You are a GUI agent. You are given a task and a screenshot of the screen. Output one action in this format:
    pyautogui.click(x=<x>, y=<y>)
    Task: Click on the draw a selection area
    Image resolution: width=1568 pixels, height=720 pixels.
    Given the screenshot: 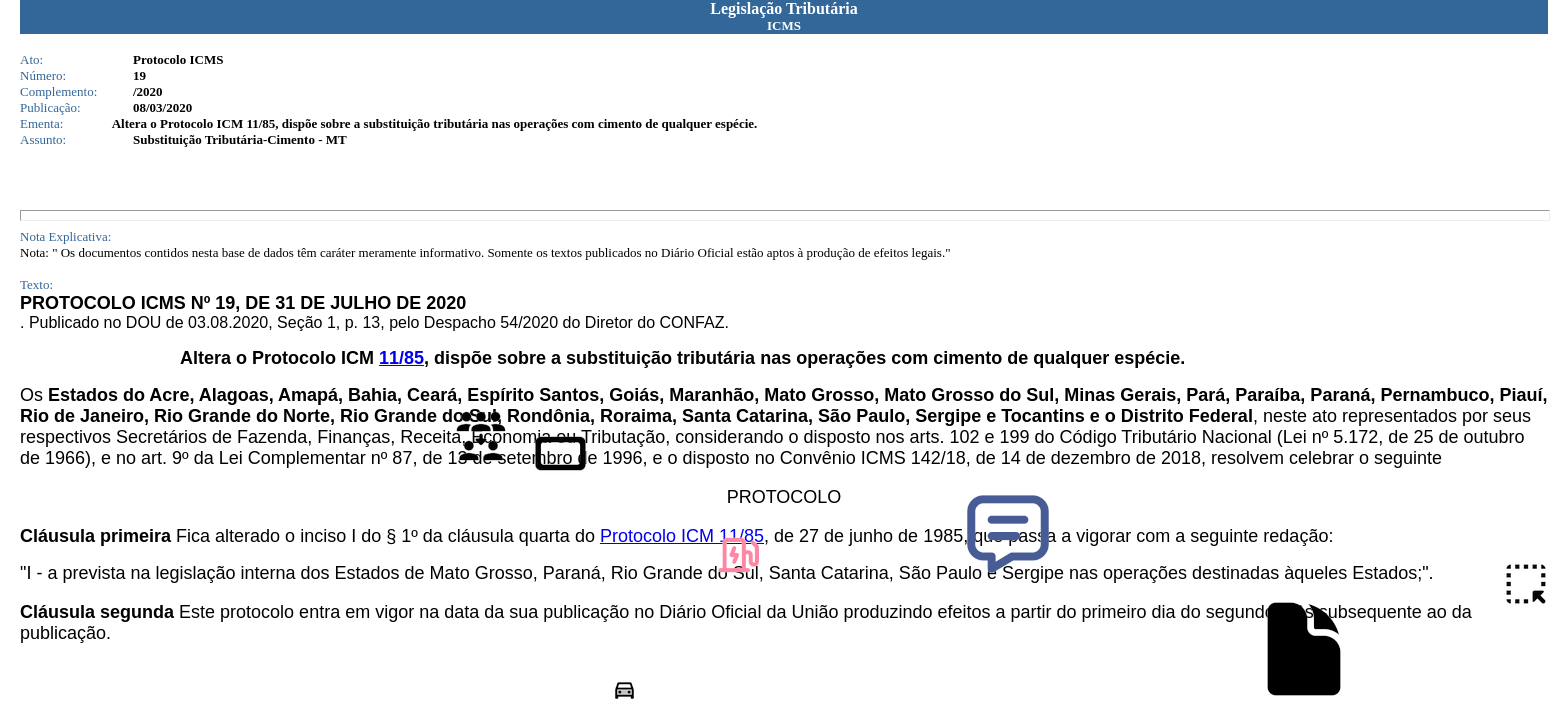 What is the action you would take?
    pyautogui.click(x=1526, y=584)
    